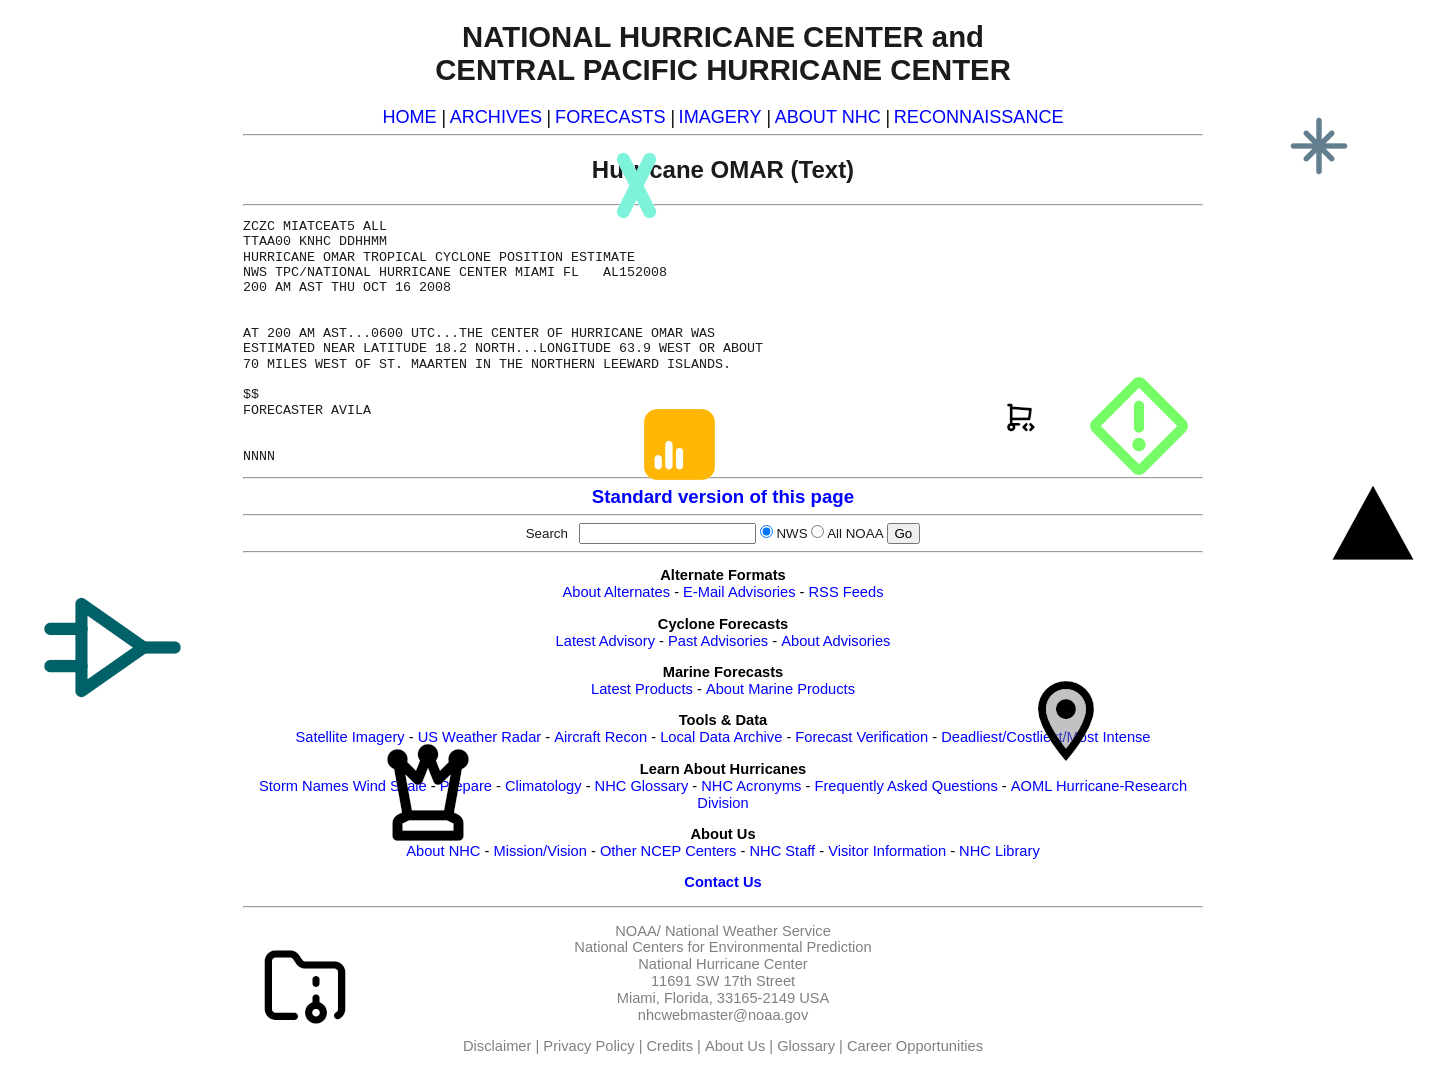  What do you see at coordinates (428, 795) in the screenshot?
I see `play chess or access chess game` at bounding box center [428, 795].